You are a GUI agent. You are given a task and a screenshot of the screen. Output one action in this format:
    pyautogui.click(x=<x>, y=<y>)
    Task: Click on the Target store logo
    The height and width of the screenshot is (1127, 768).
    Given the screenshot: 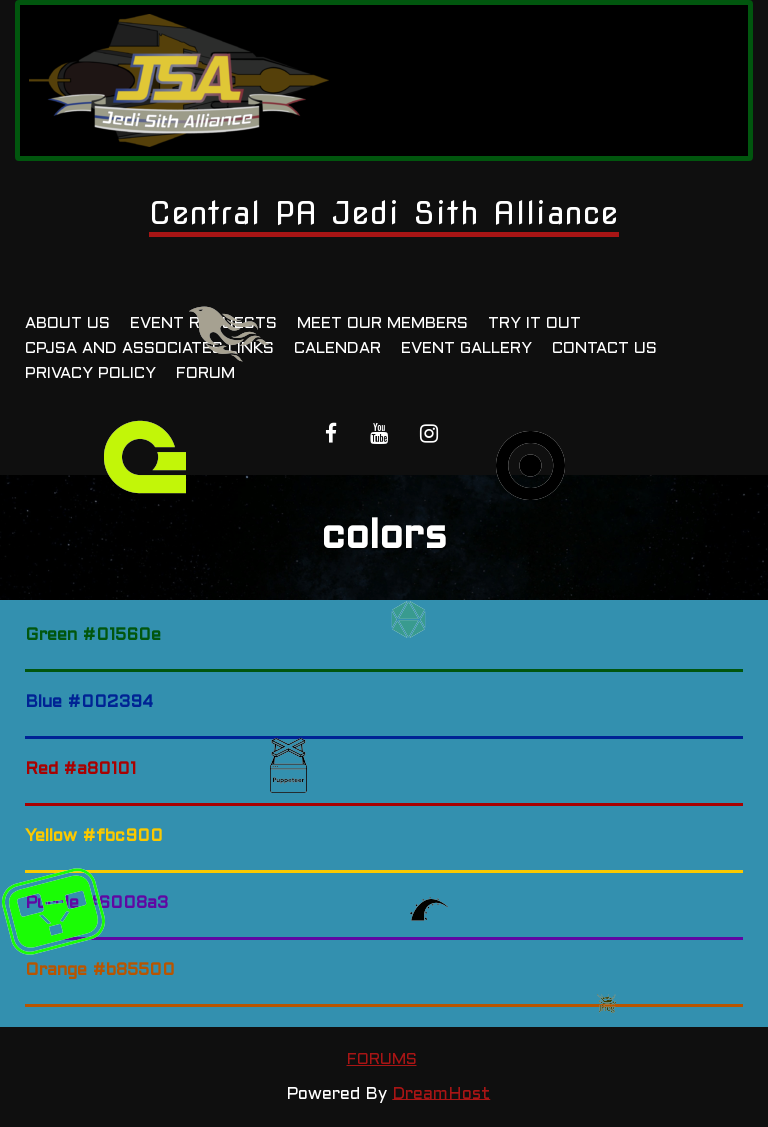 What is the action you would take?
    pyautogui.click(x=530, y=465)
    